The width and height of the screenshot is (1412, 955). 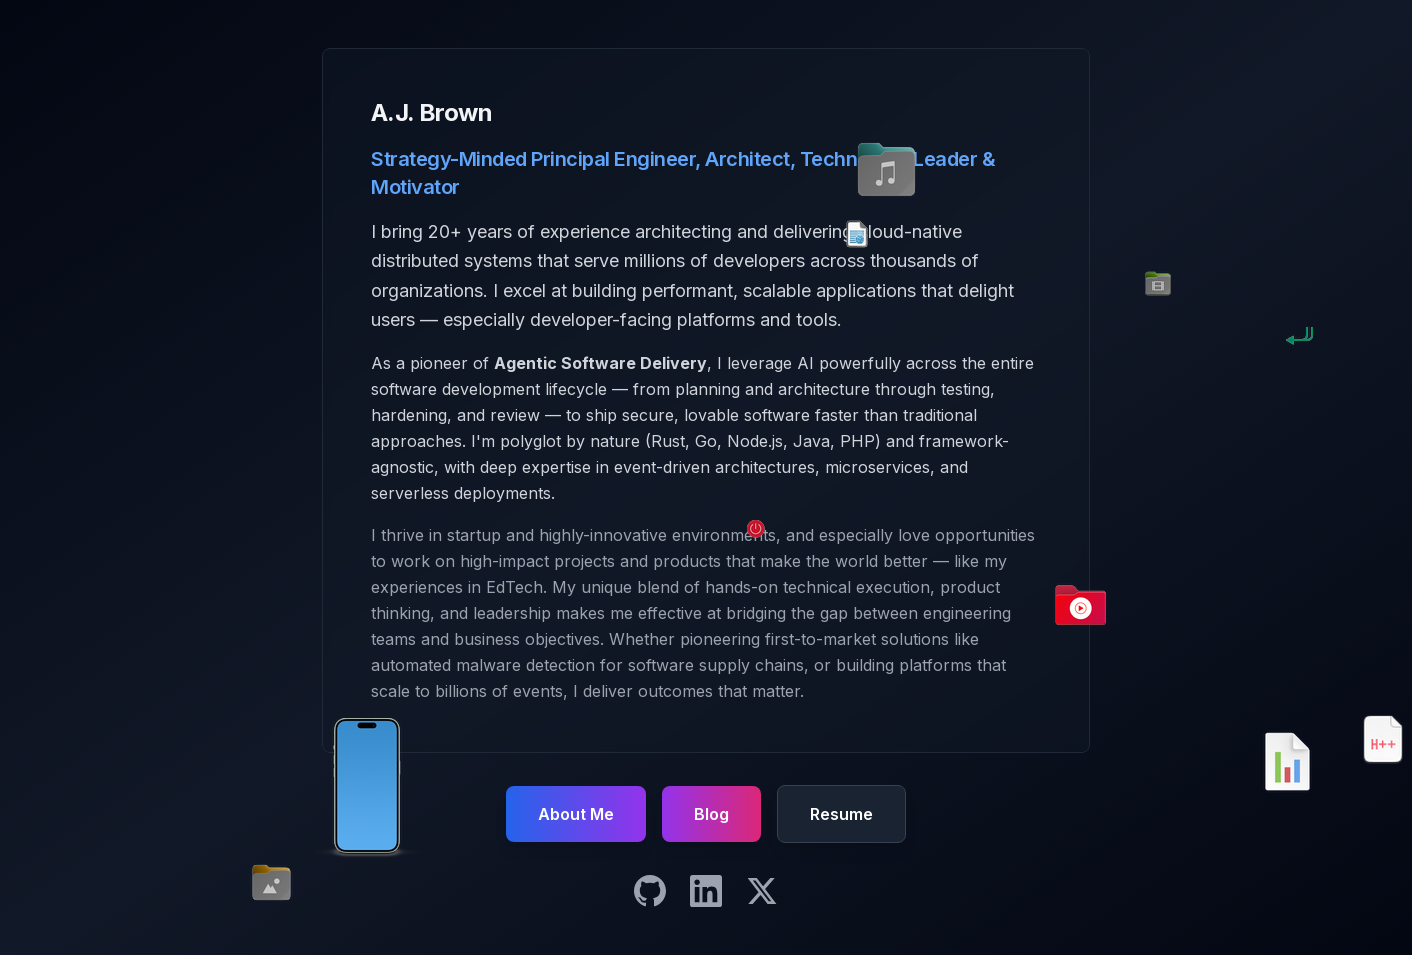 I want to click on open your videos folder, so click(x=1158, y=283).